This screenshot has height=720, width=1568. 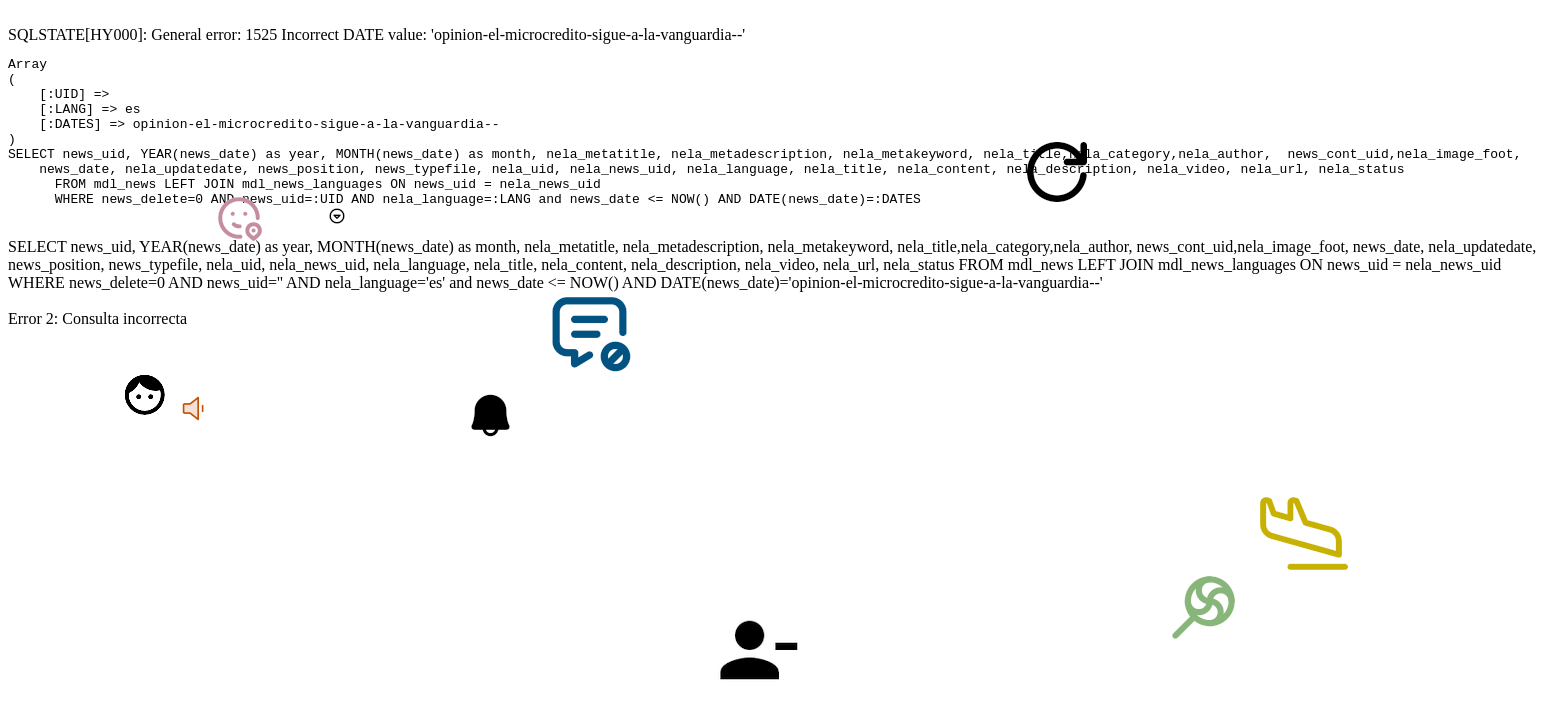 I want to click on expand dropdown menu, so click(x=337, y=216).